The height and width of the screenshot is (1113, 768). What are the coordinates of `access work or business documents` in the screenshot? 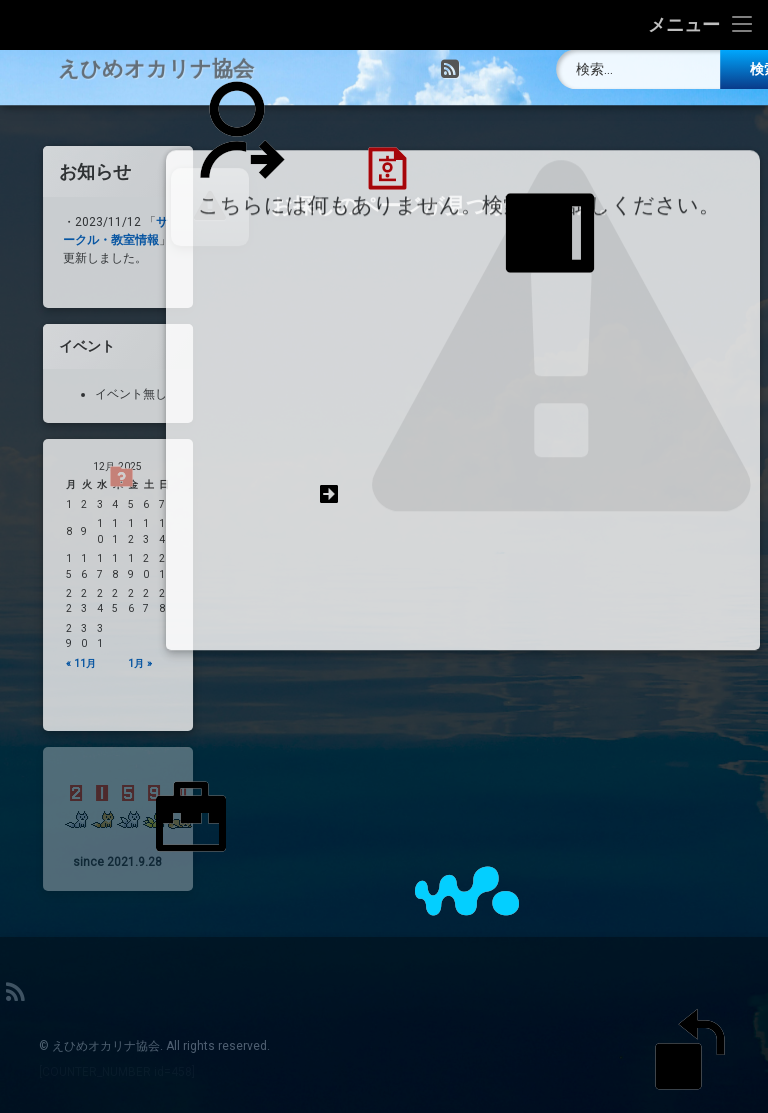 It's located at (191, 820).